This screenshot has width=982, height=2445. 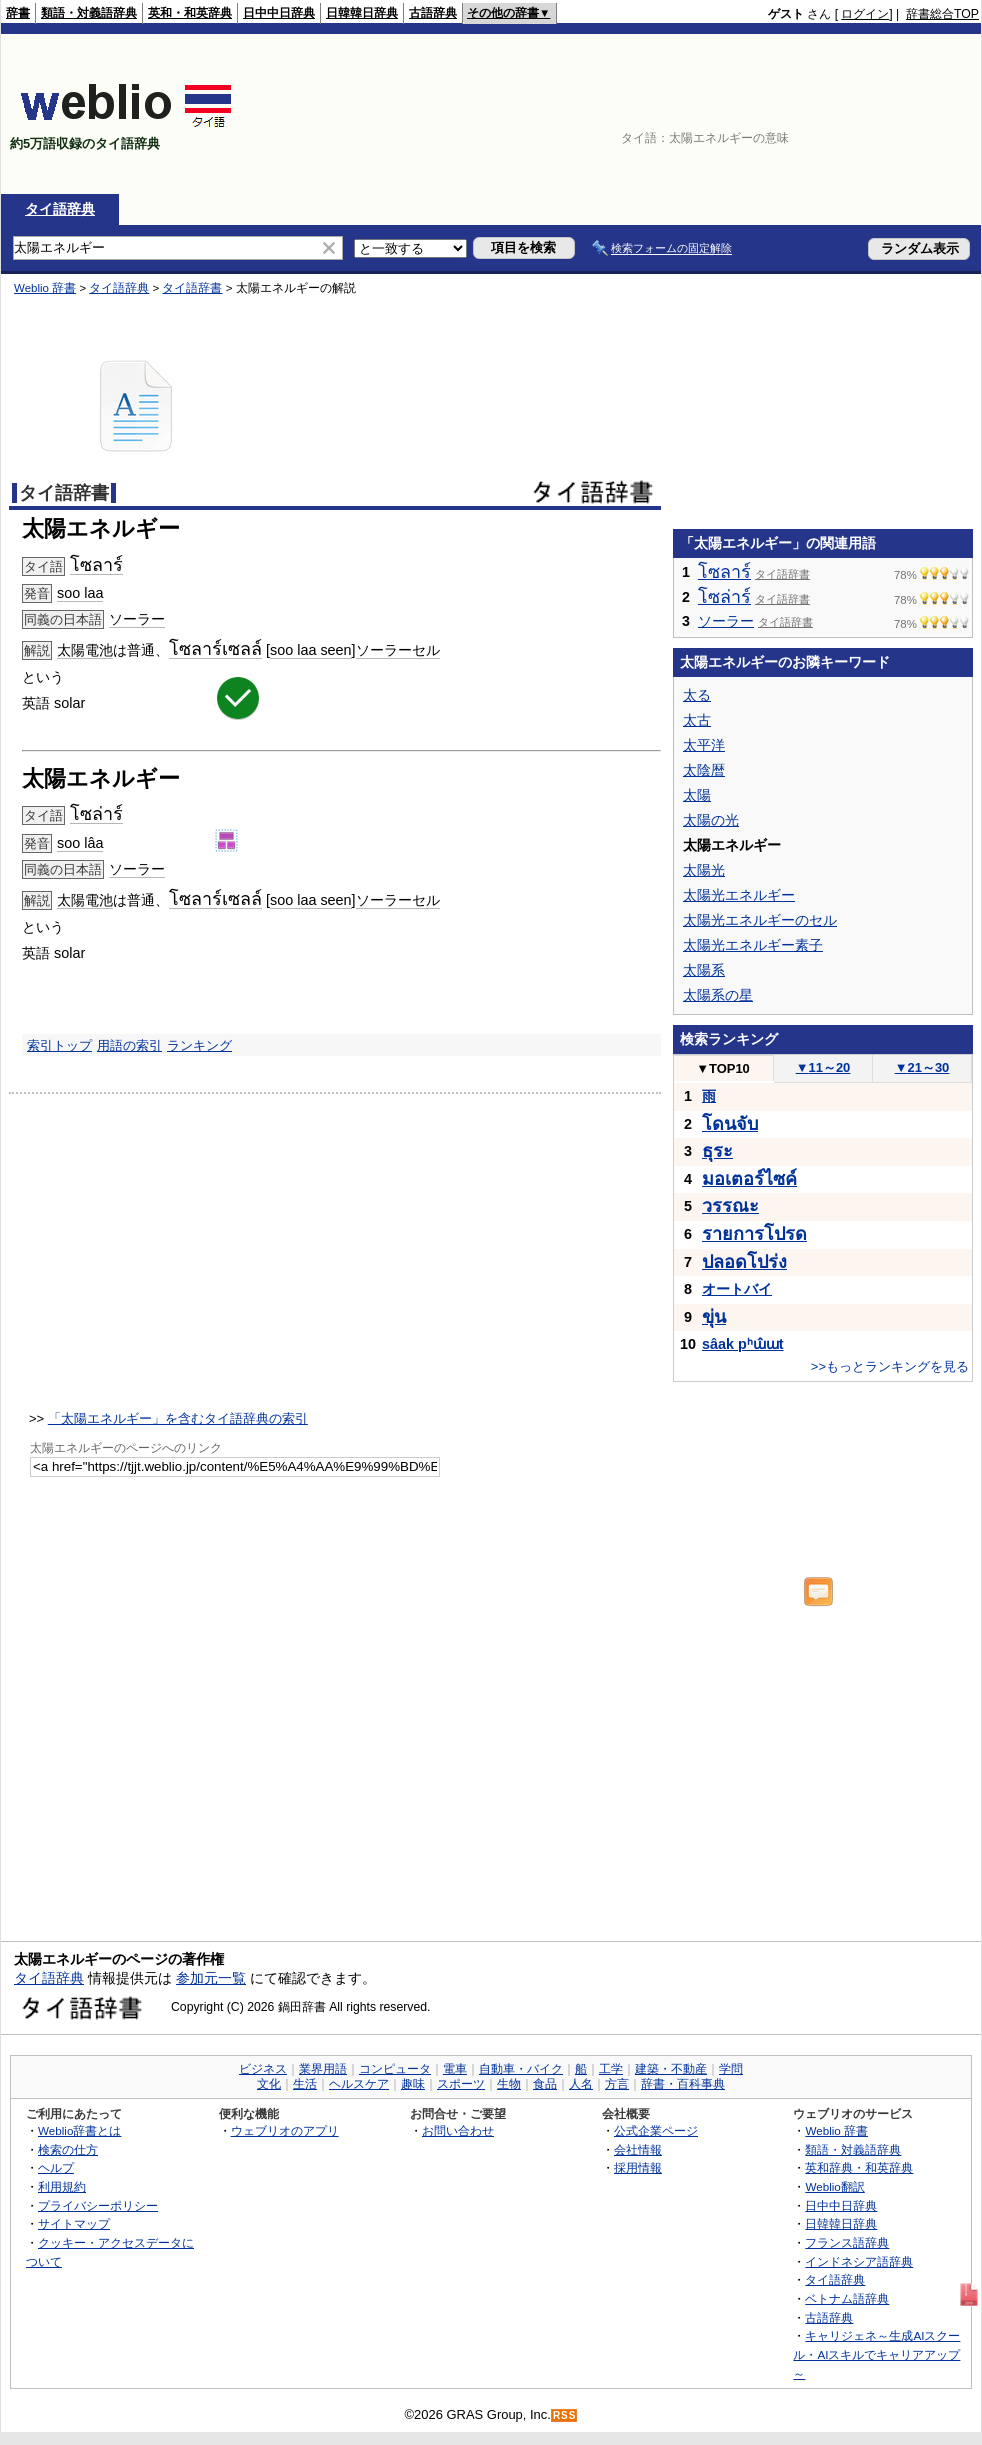 What do you see at coordinates (818, 1591) in the screenshot?
I see `open instant messaging app` at bounding box center [818, 1591].